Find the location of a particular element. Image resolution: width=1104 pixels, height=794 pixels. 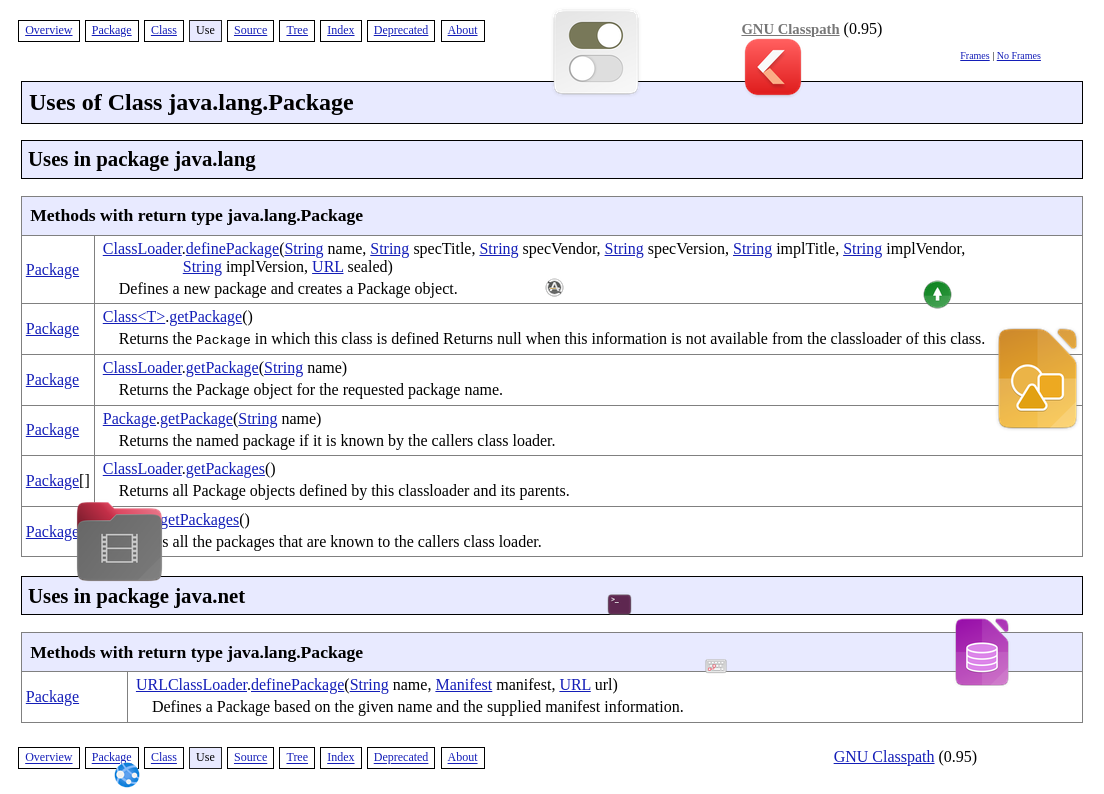

open the windows app store is located at coordinates (127, 775).